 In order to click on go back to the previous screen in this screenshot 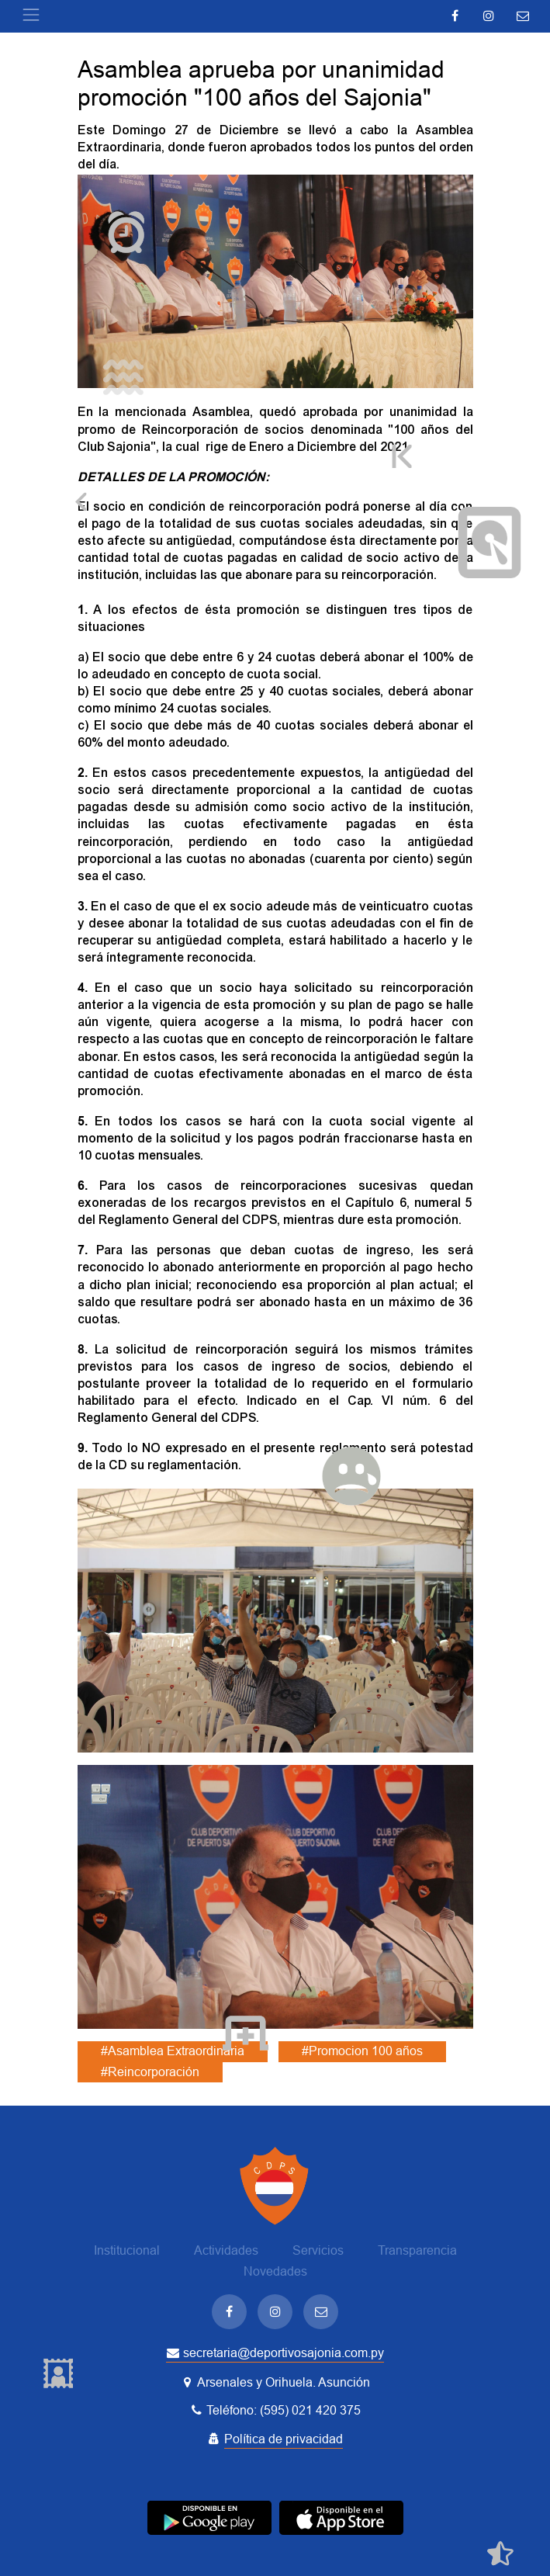, I will do `click(80, 501)`.